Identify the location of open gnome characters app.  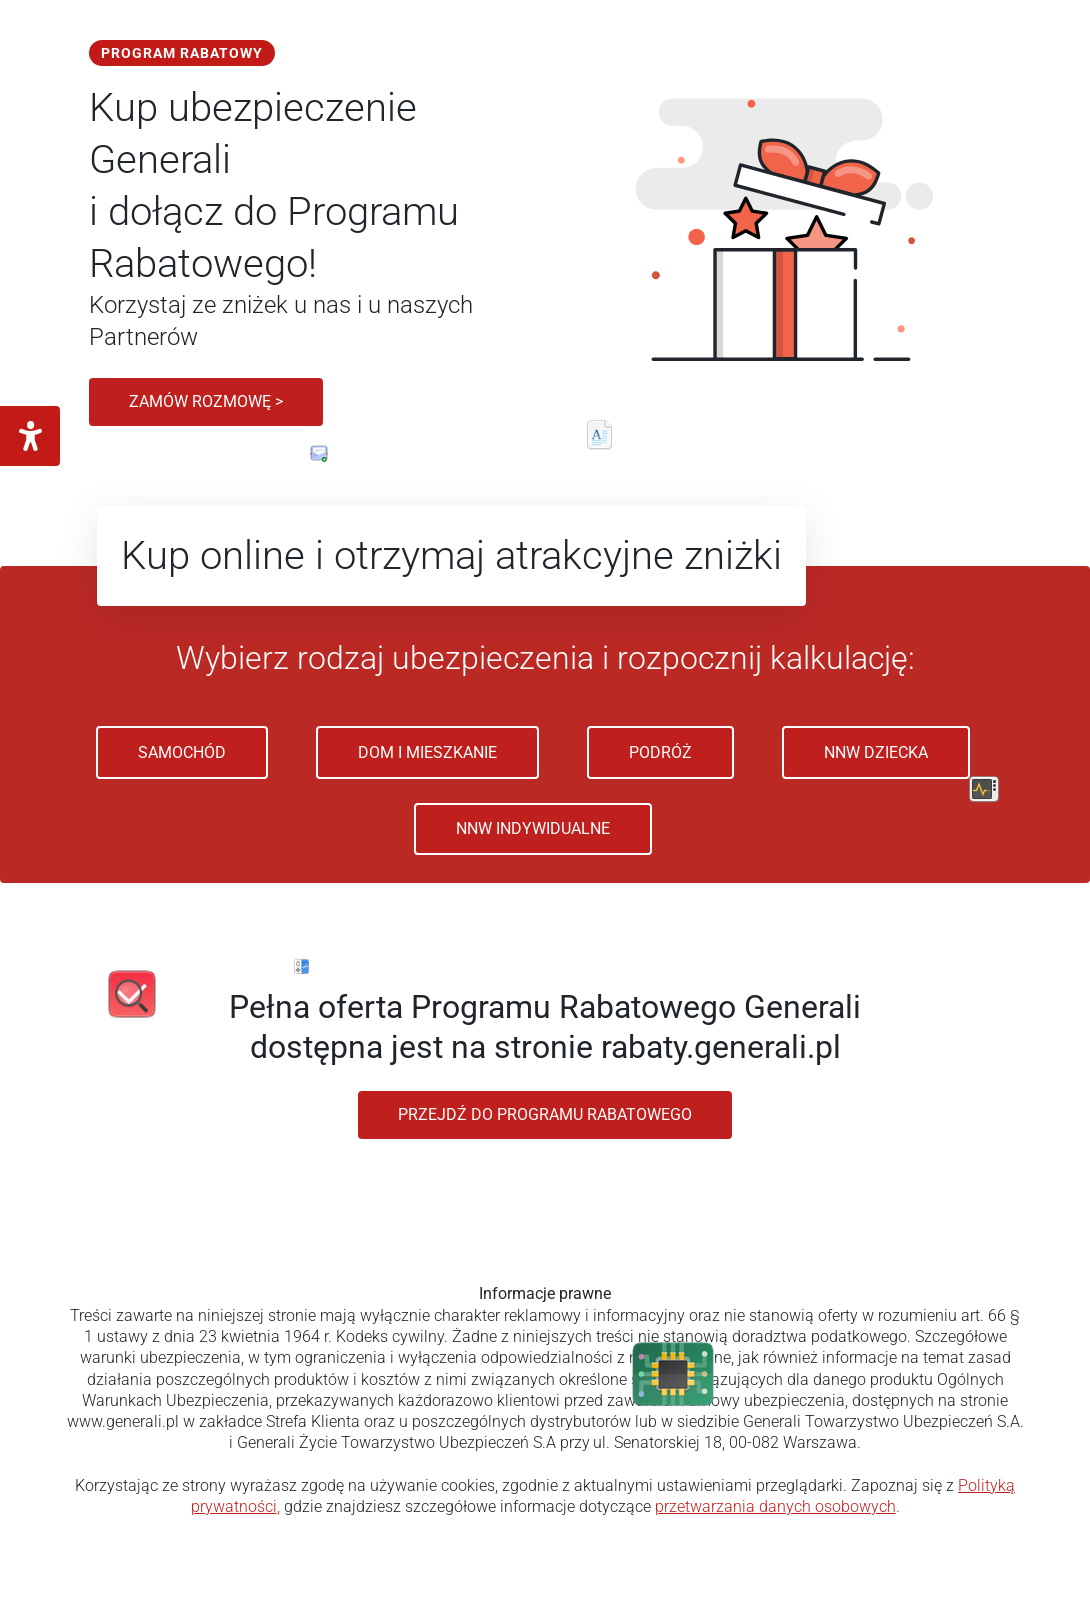
(301, 966).